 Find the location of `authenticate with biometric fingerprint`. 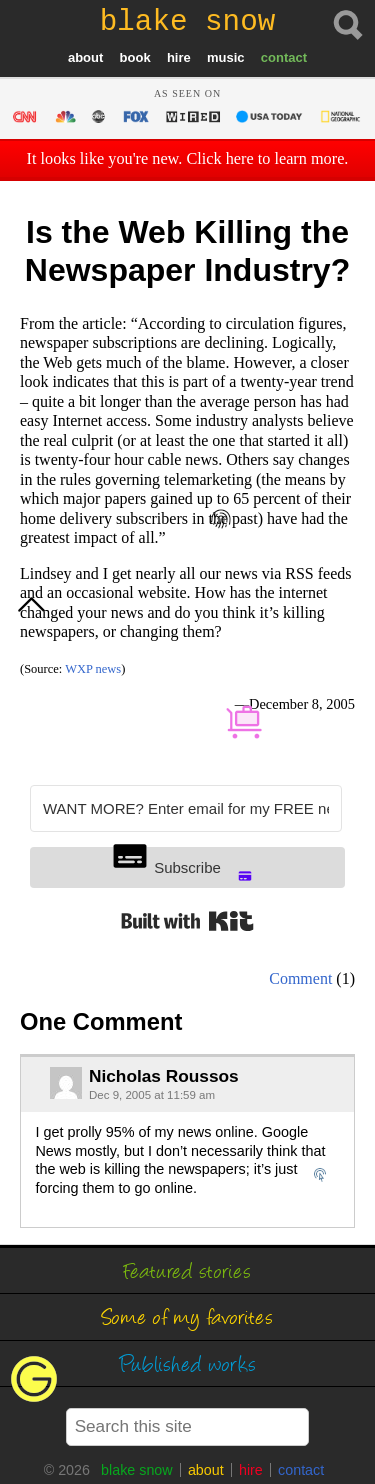

authenticate with biometric fingerprint is located at coordinates (221, 519).